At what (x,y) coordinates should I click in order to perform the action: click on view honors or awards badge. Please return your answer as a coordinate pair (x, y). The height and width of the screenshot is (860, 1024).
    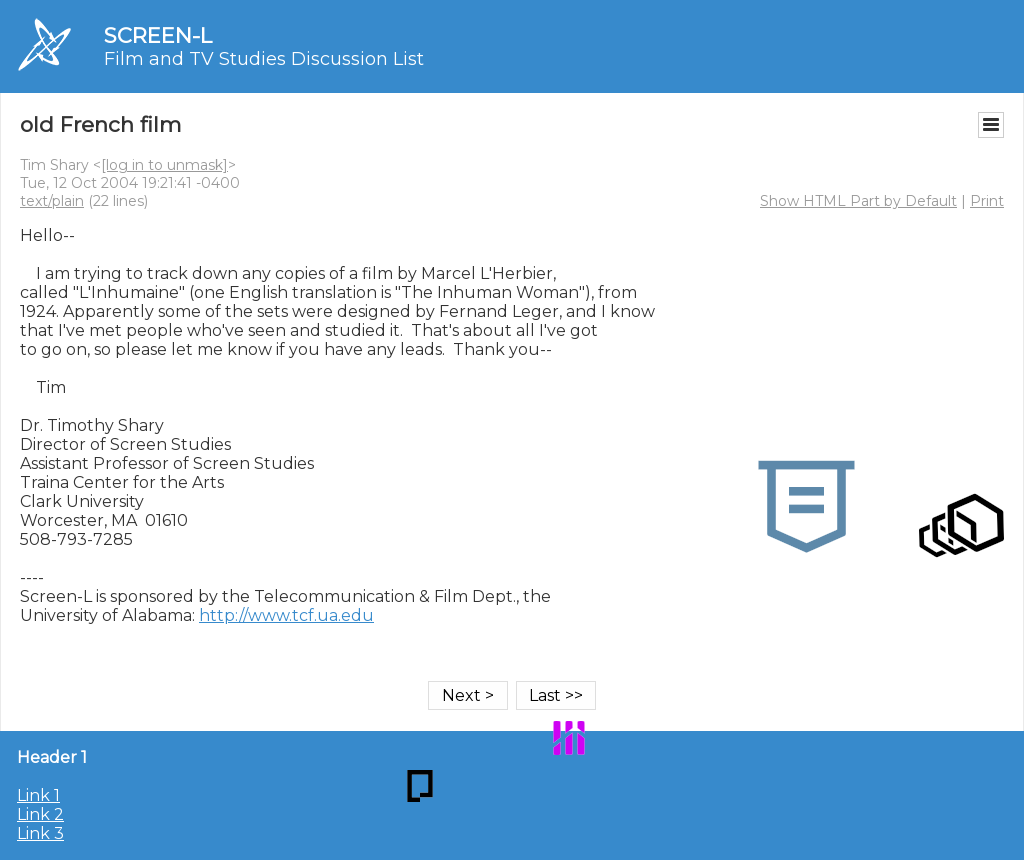
    Looking at the image, I should click on (806, 504).